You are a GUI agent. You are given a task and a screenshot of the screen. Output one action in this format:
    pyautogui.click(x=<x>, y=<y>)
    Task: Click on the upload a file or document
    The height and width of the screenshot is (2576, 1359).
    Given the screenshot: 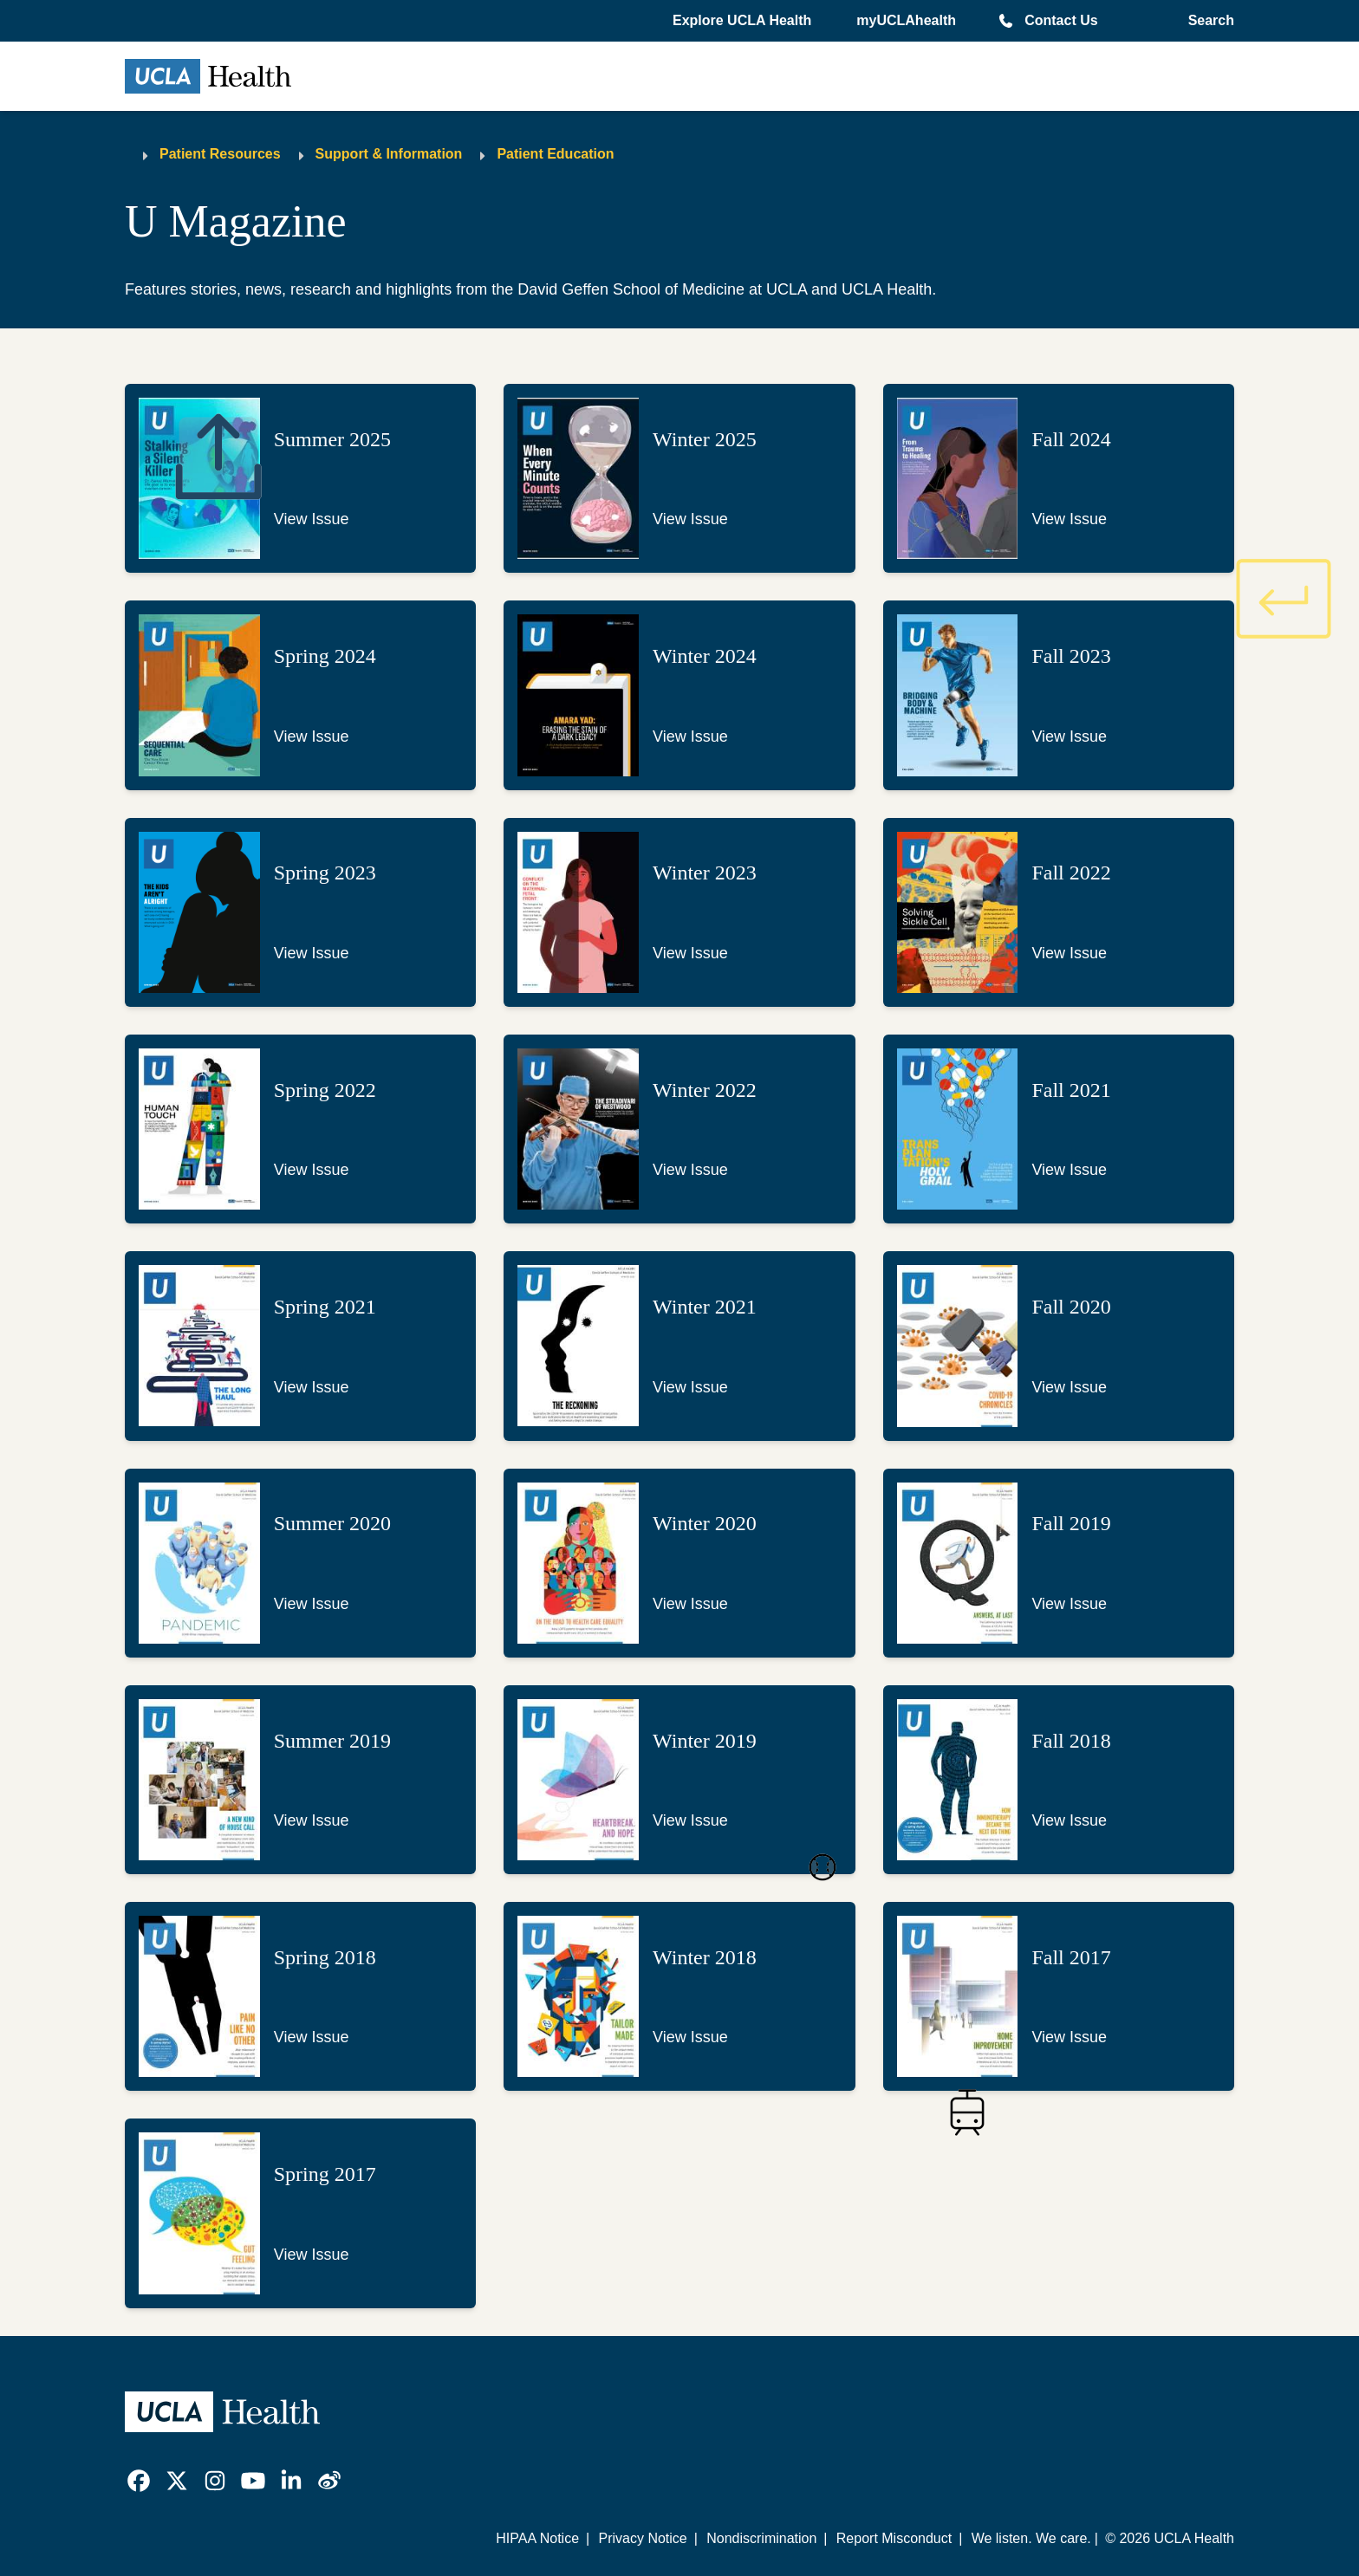 What is the action you would take?
    pyautogui.click(x=218, y=460)
    